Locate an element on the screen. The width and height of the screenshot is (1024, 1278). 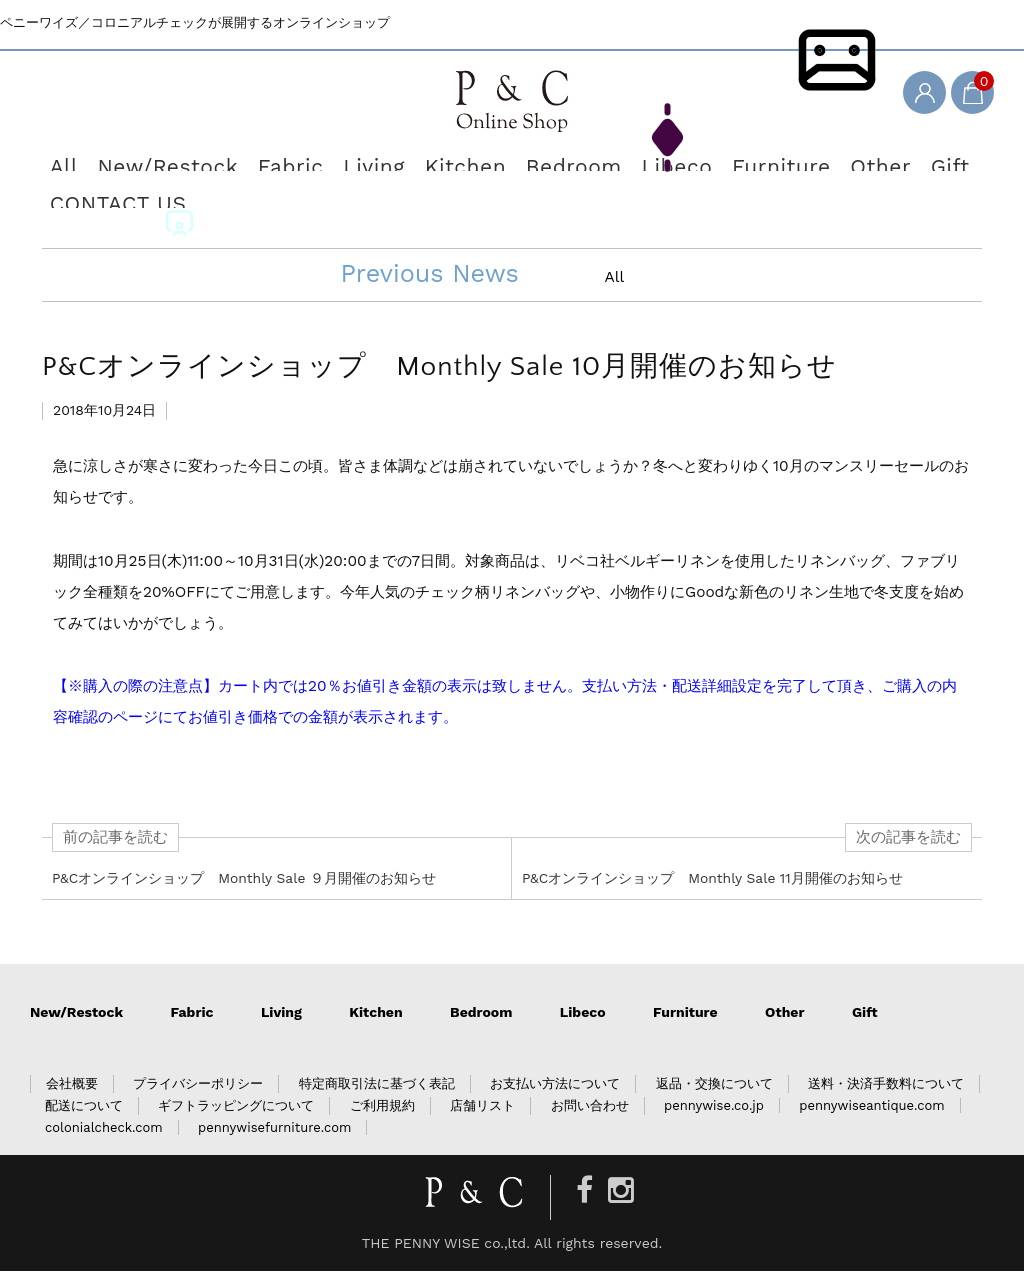
access audio recordings or cassette archives is located at coordinates (837, 60).